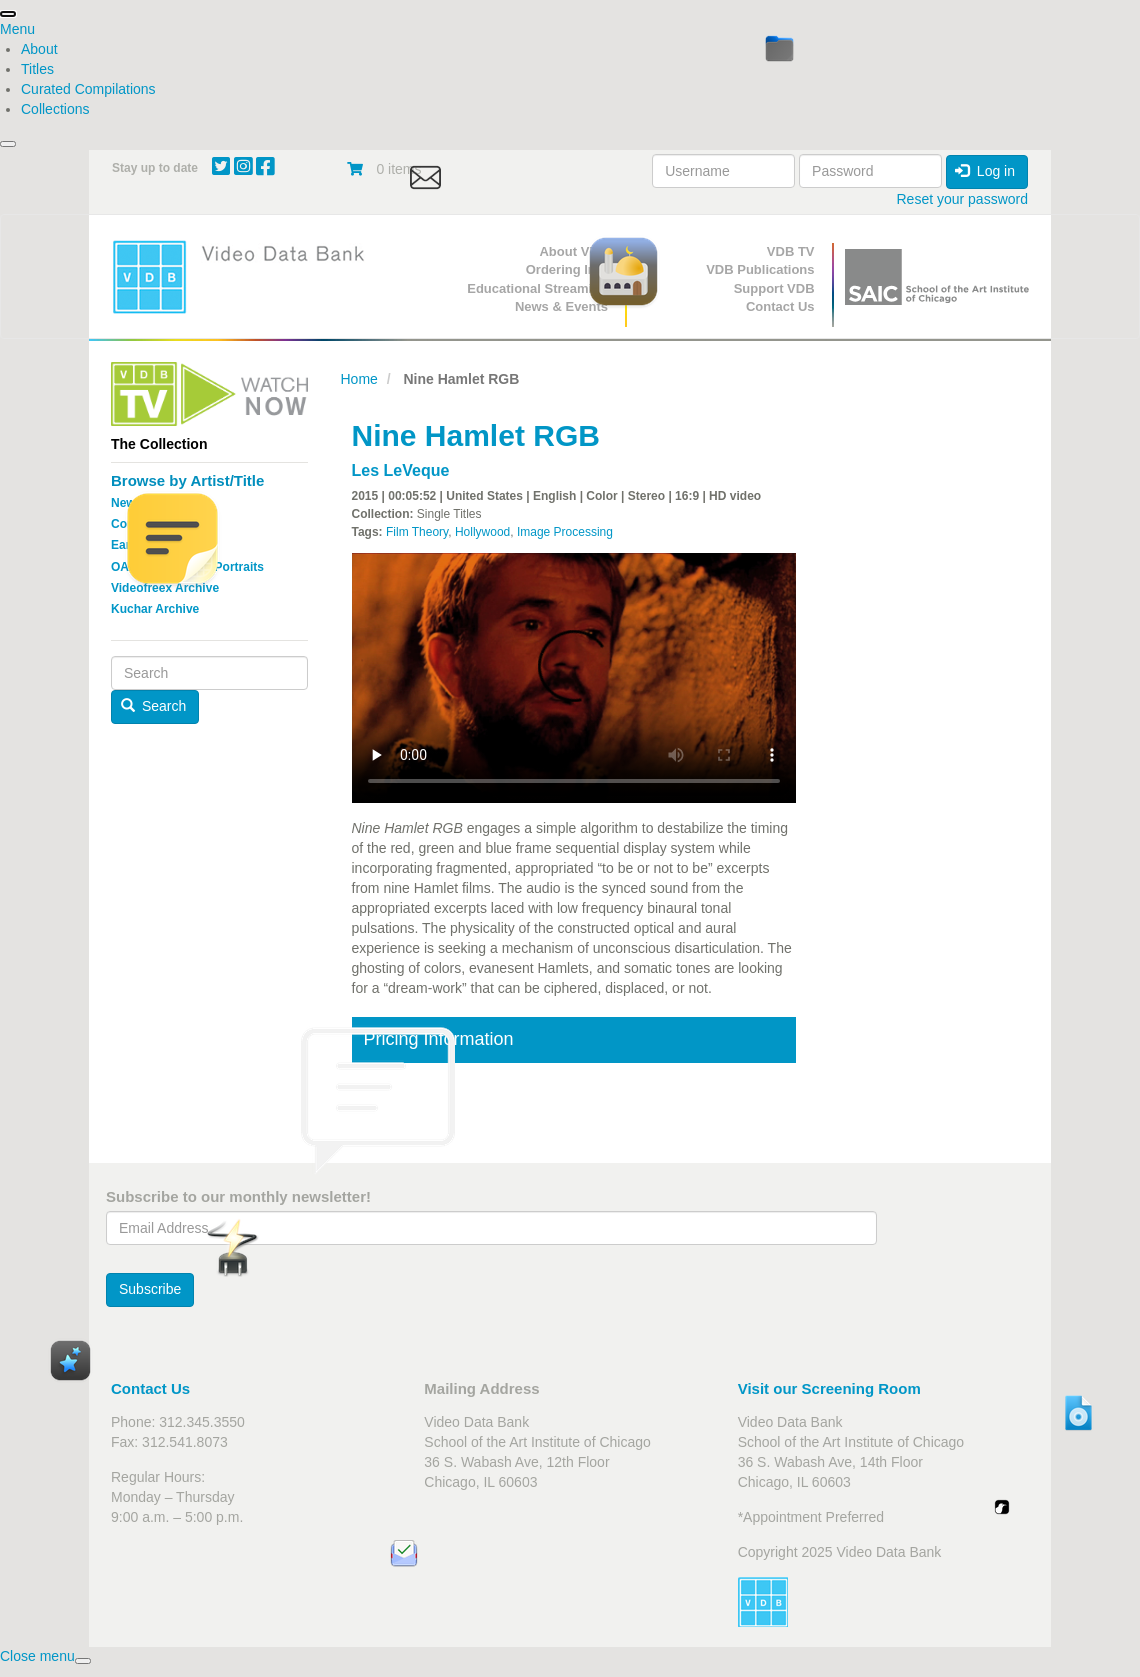 The height and width of the screenshot is (1677, 1140). Describe the element at coordinates (623, 271) in the screenshot. I see `open the vaktisalah islamic prayer times app` at that location.